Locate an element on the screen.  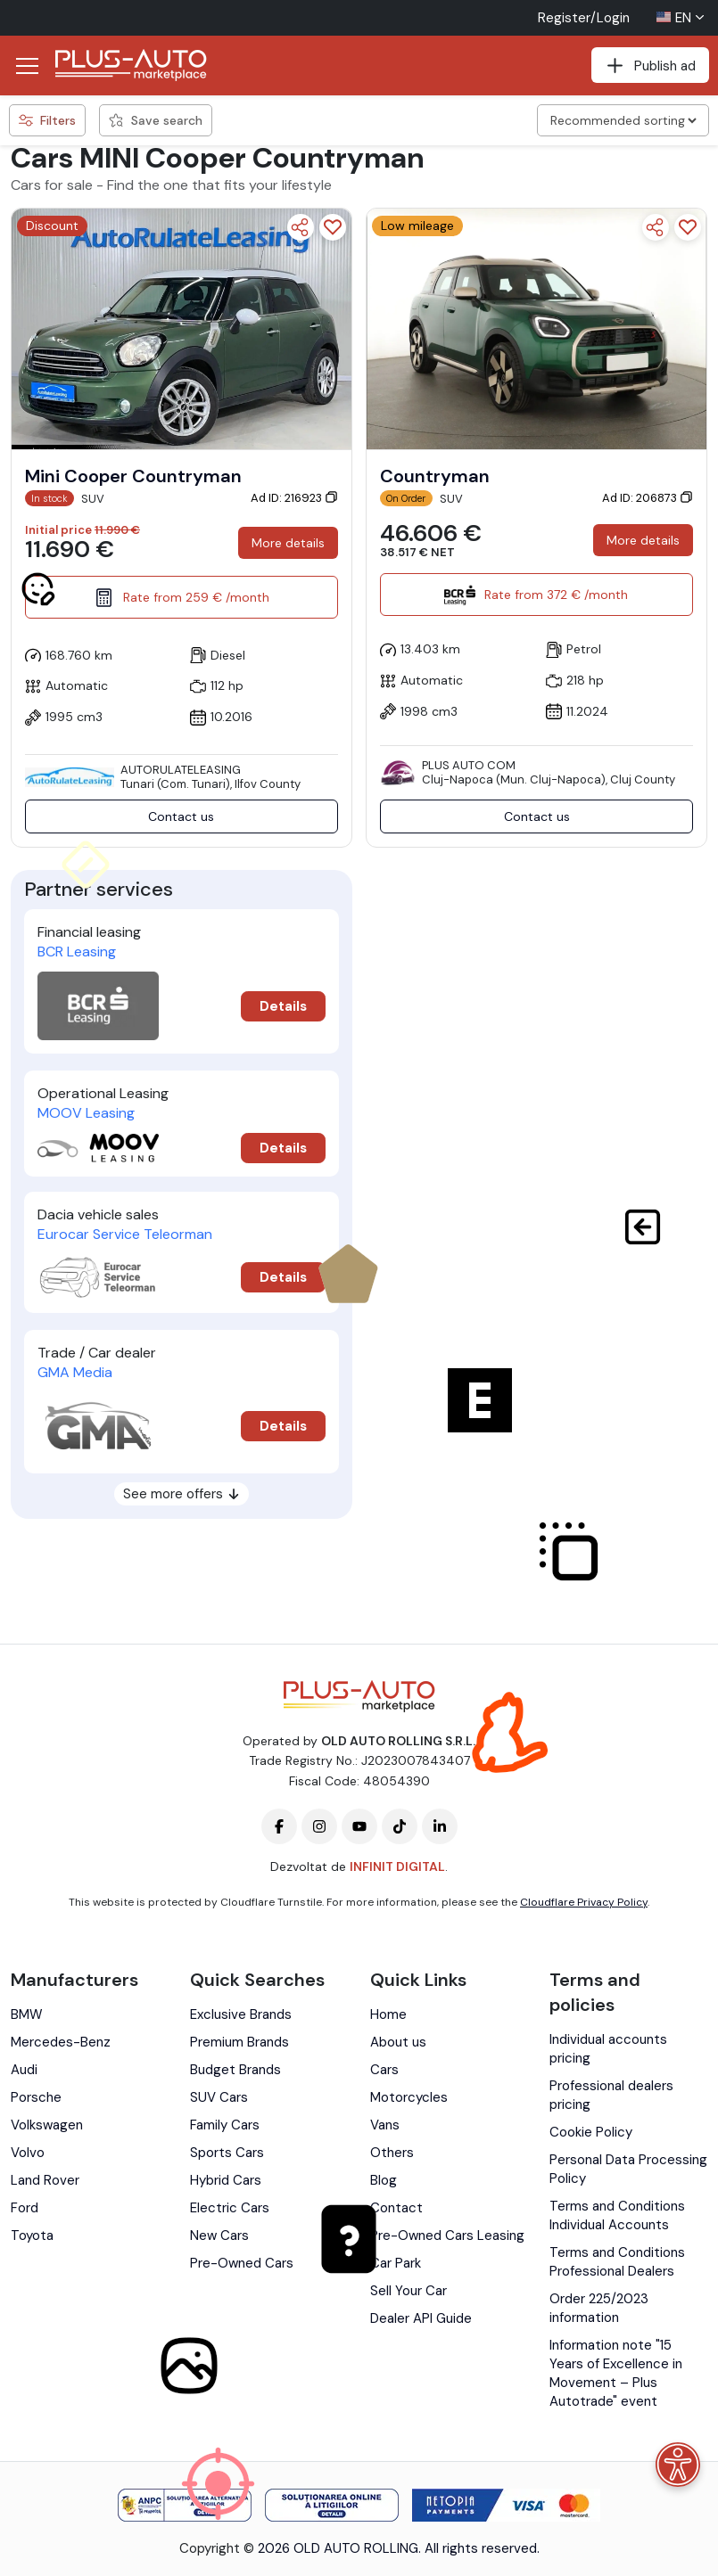
indicates a blocked or forbidden action is located at coordinates (86, 865).